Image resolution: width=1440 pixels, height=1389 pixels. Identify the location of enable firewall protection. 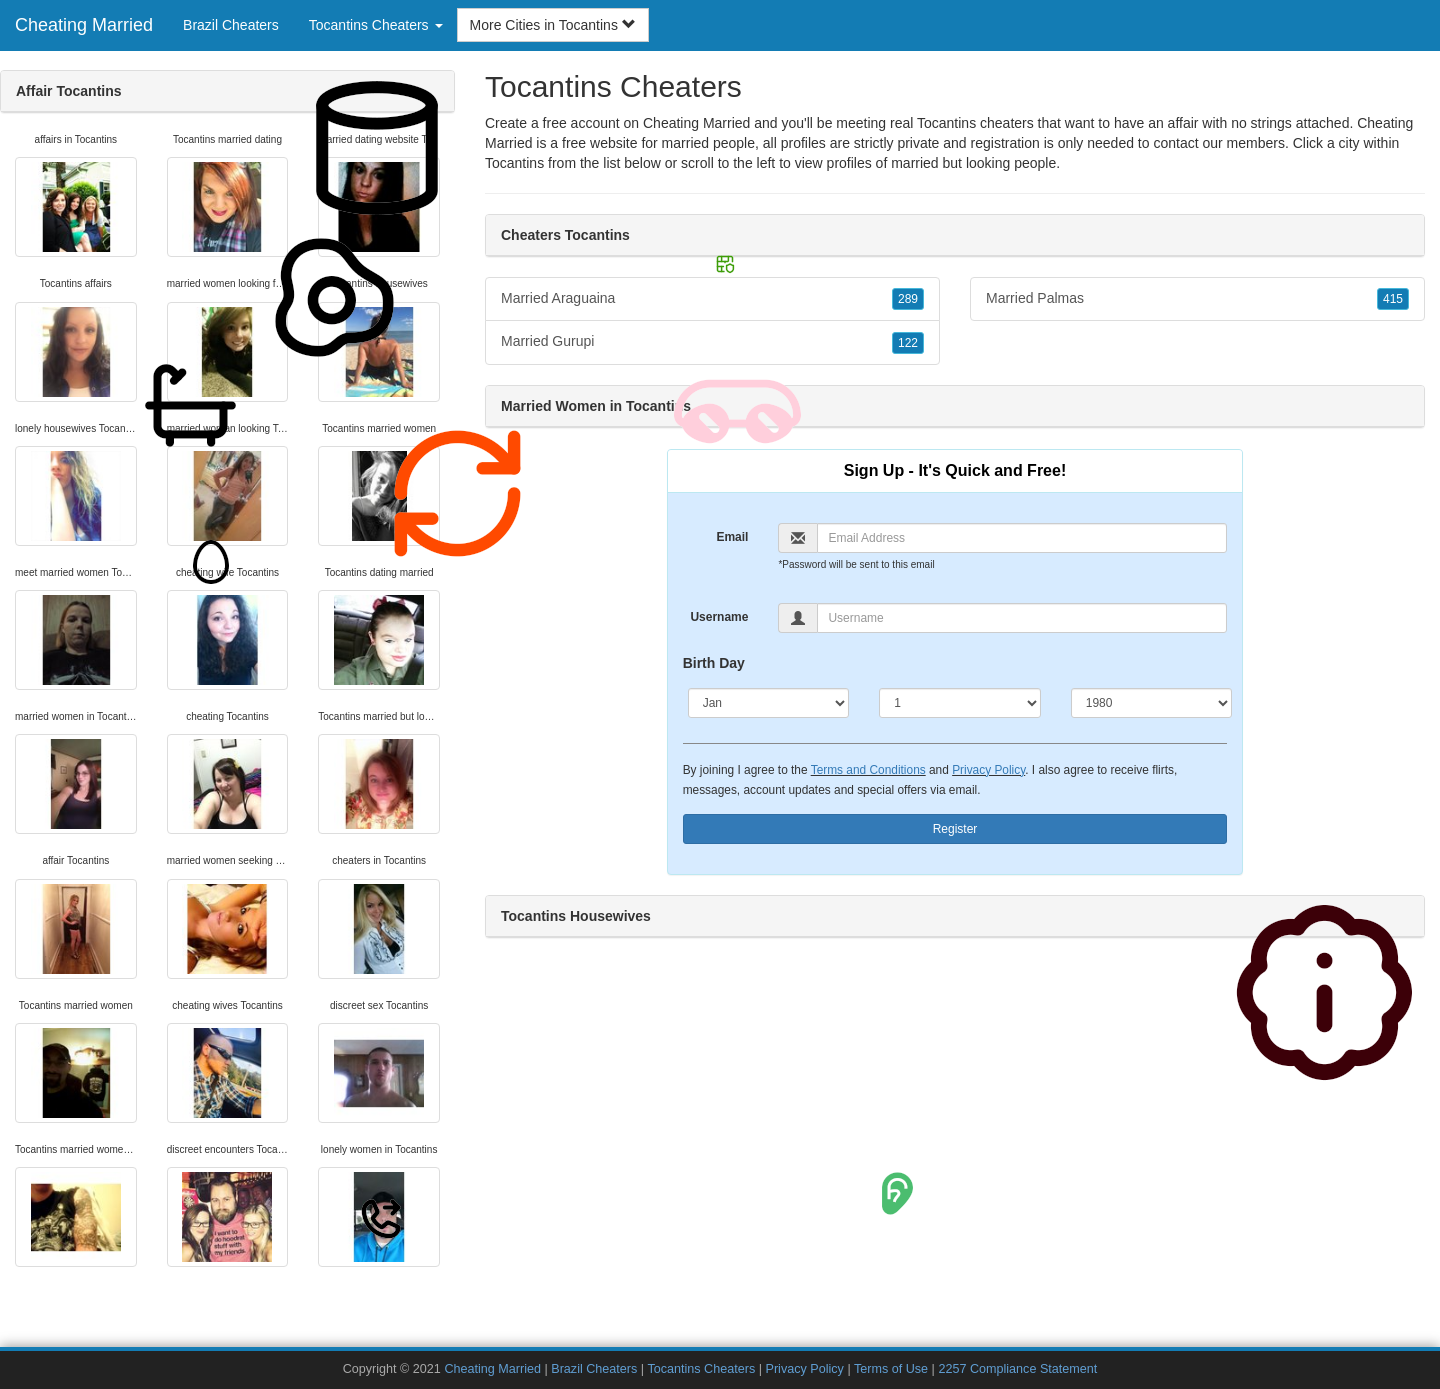
(725, 264).